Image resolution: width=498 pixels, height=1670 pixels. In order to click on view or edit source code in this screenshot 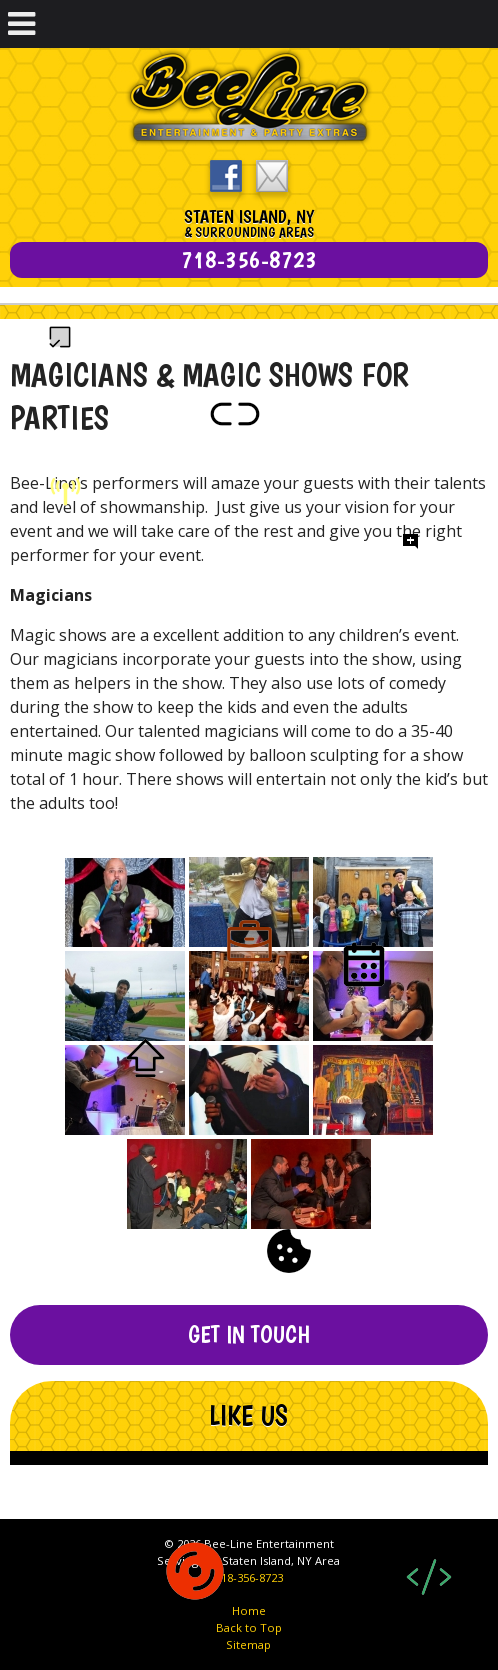, I will do `click(429, 1577)`.